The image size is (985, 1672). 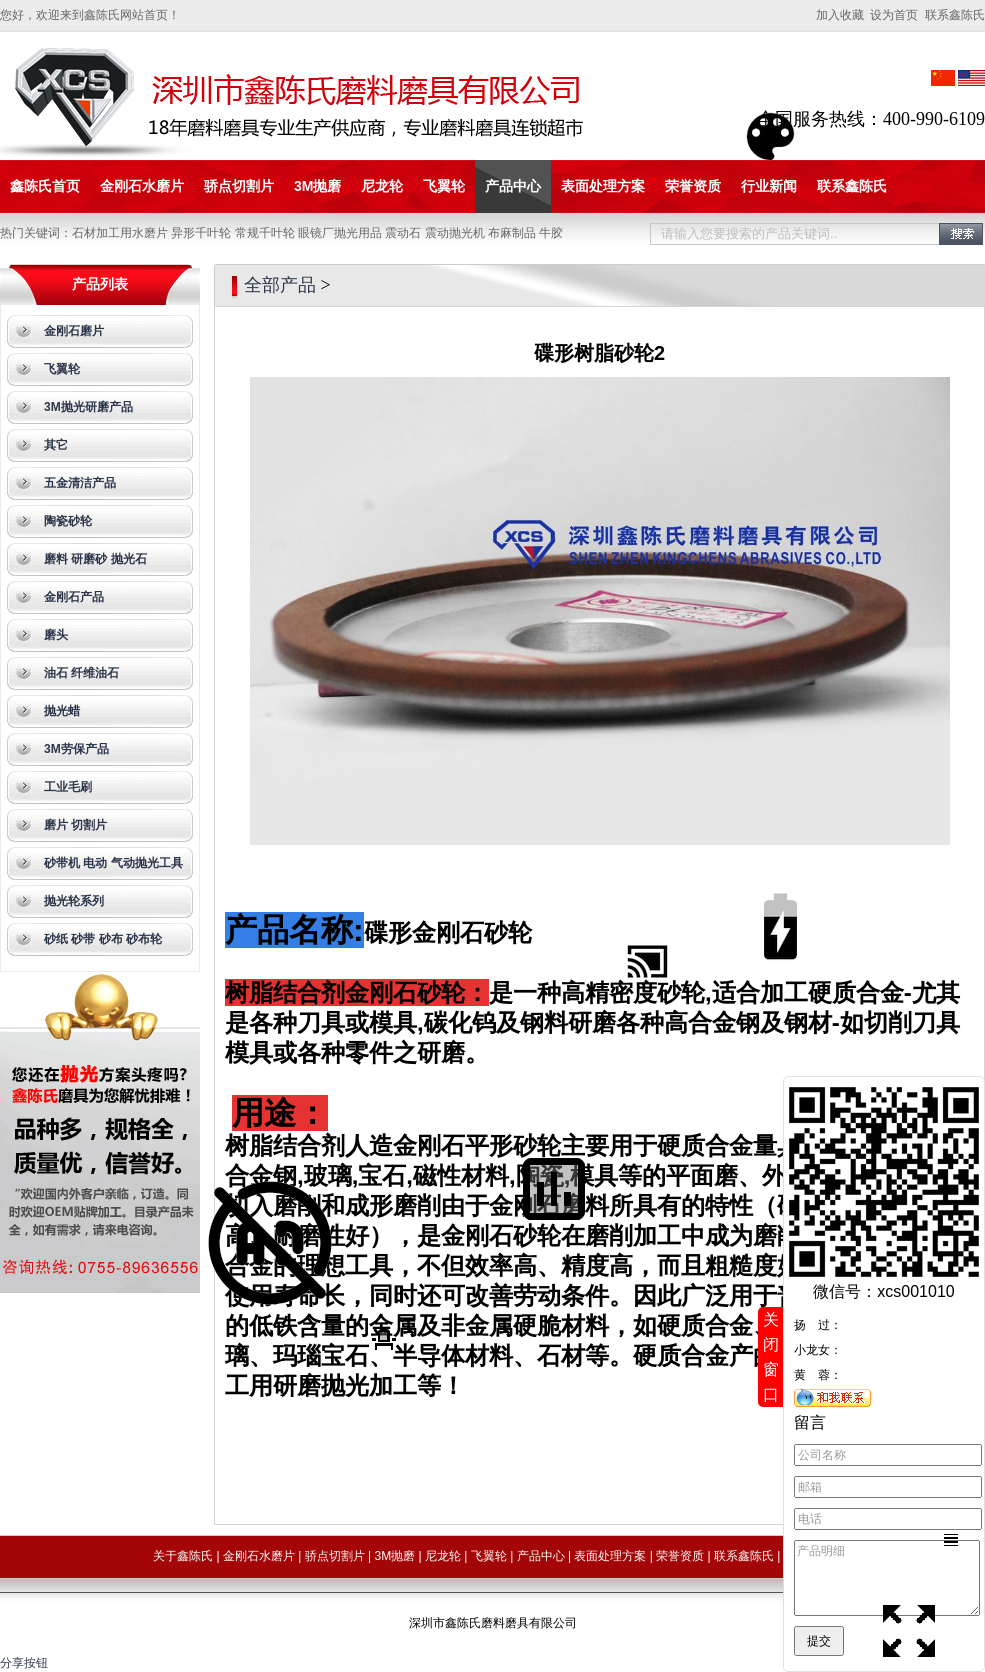 What do you see at coordinates (770, 136) in the screenshot?
I see `access color or theme customization options` at bounding box center [770, 136].